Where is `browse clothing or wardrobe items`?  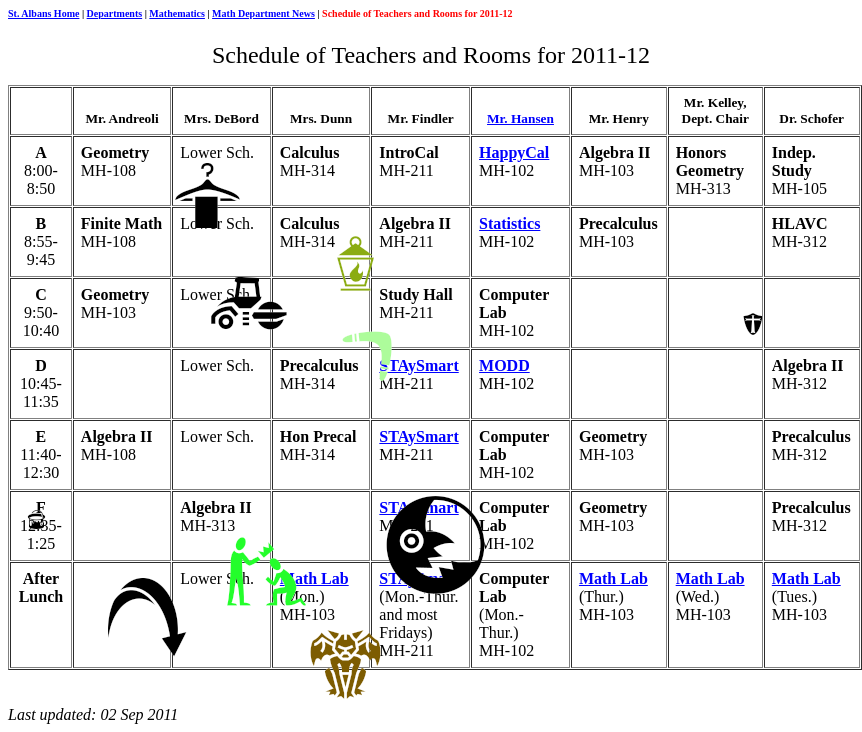
browse clothing or wardrobe items is located at coordinates (207, 195).